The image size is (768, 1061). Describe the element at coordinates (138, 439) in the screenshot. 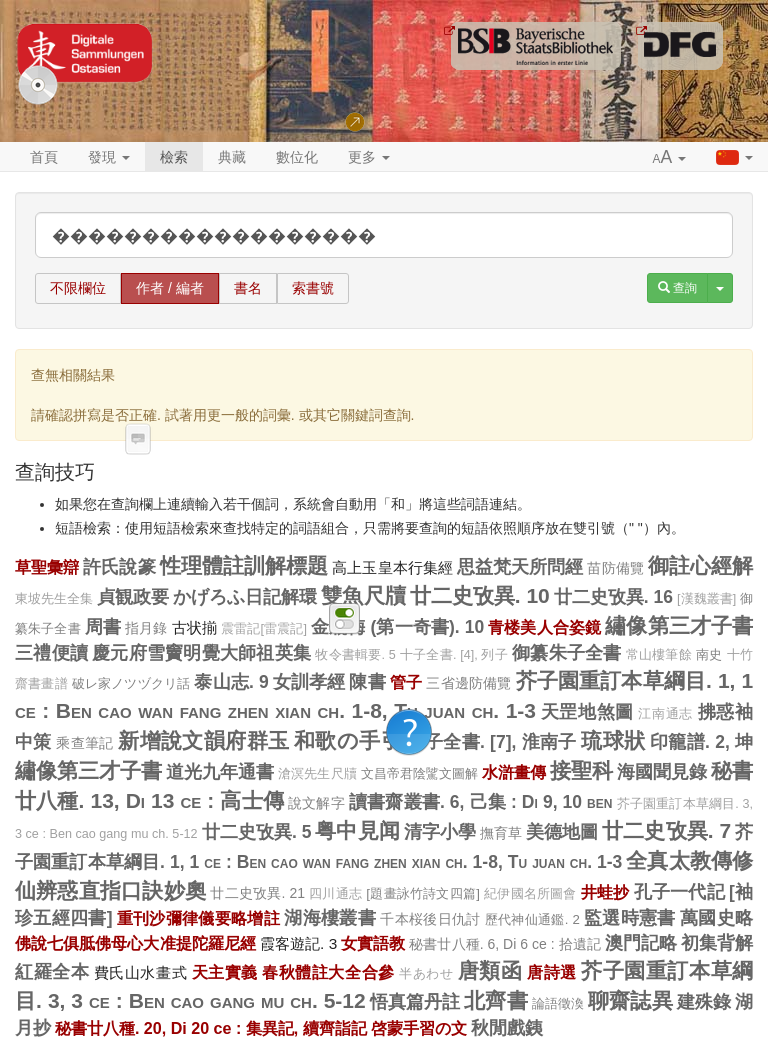

I see `a microdvd subtitle file` at that location.